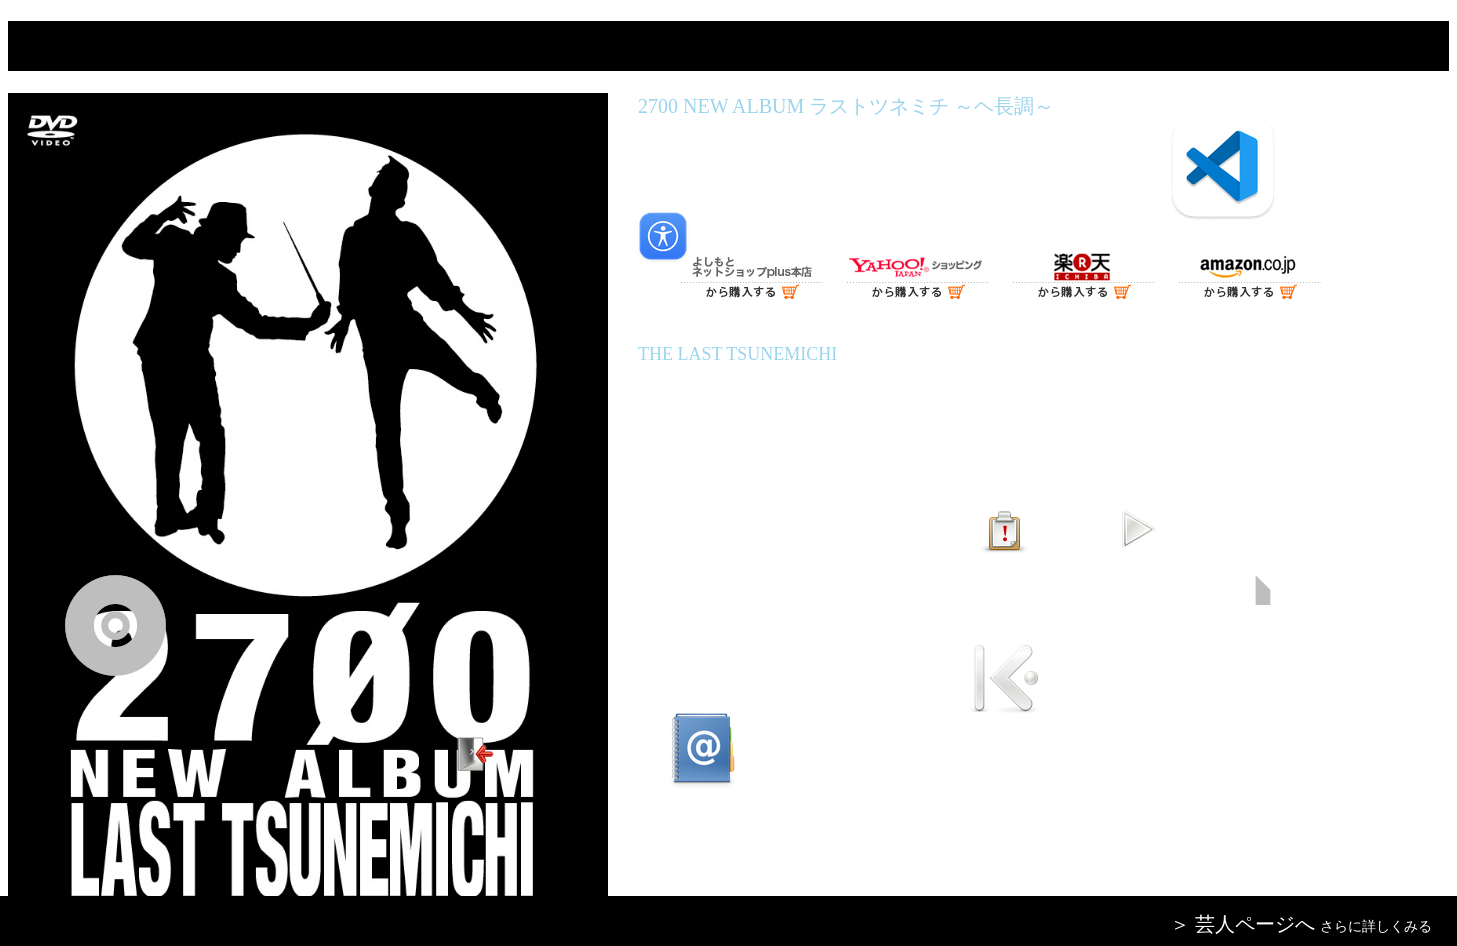 This screenshot has height=946, width=1457. I want to click on go to the first item in a list or sequence, so click(1005, 678).